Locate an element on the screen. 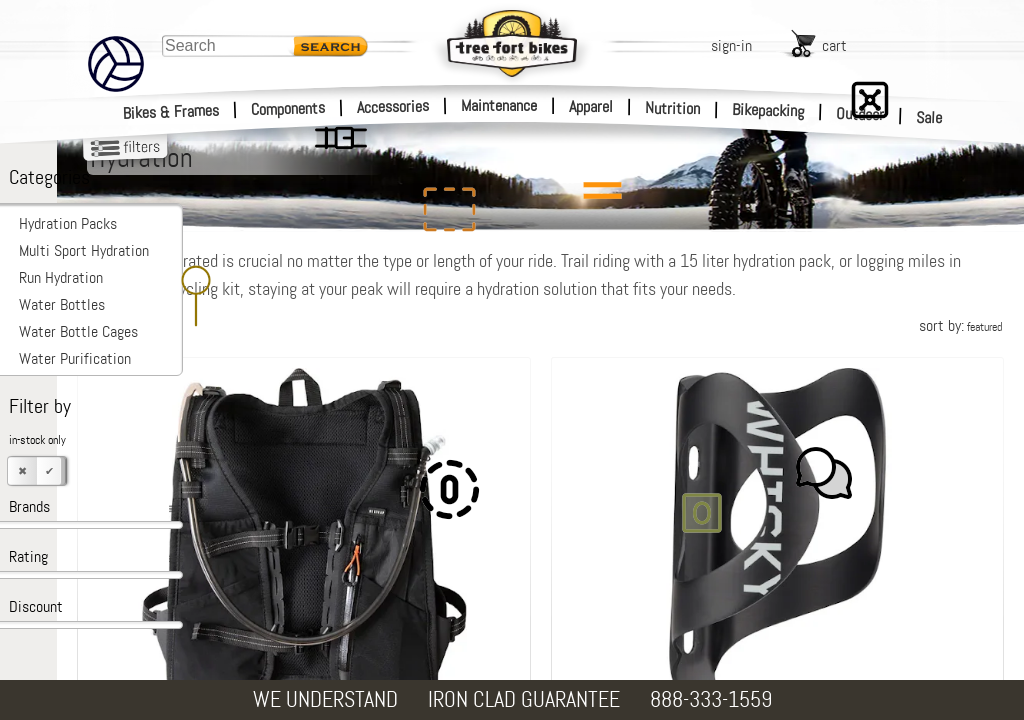 The height and width of the screenshot is (720, 1024). reorder or rearrange list items is located at coordinates (602, 190).